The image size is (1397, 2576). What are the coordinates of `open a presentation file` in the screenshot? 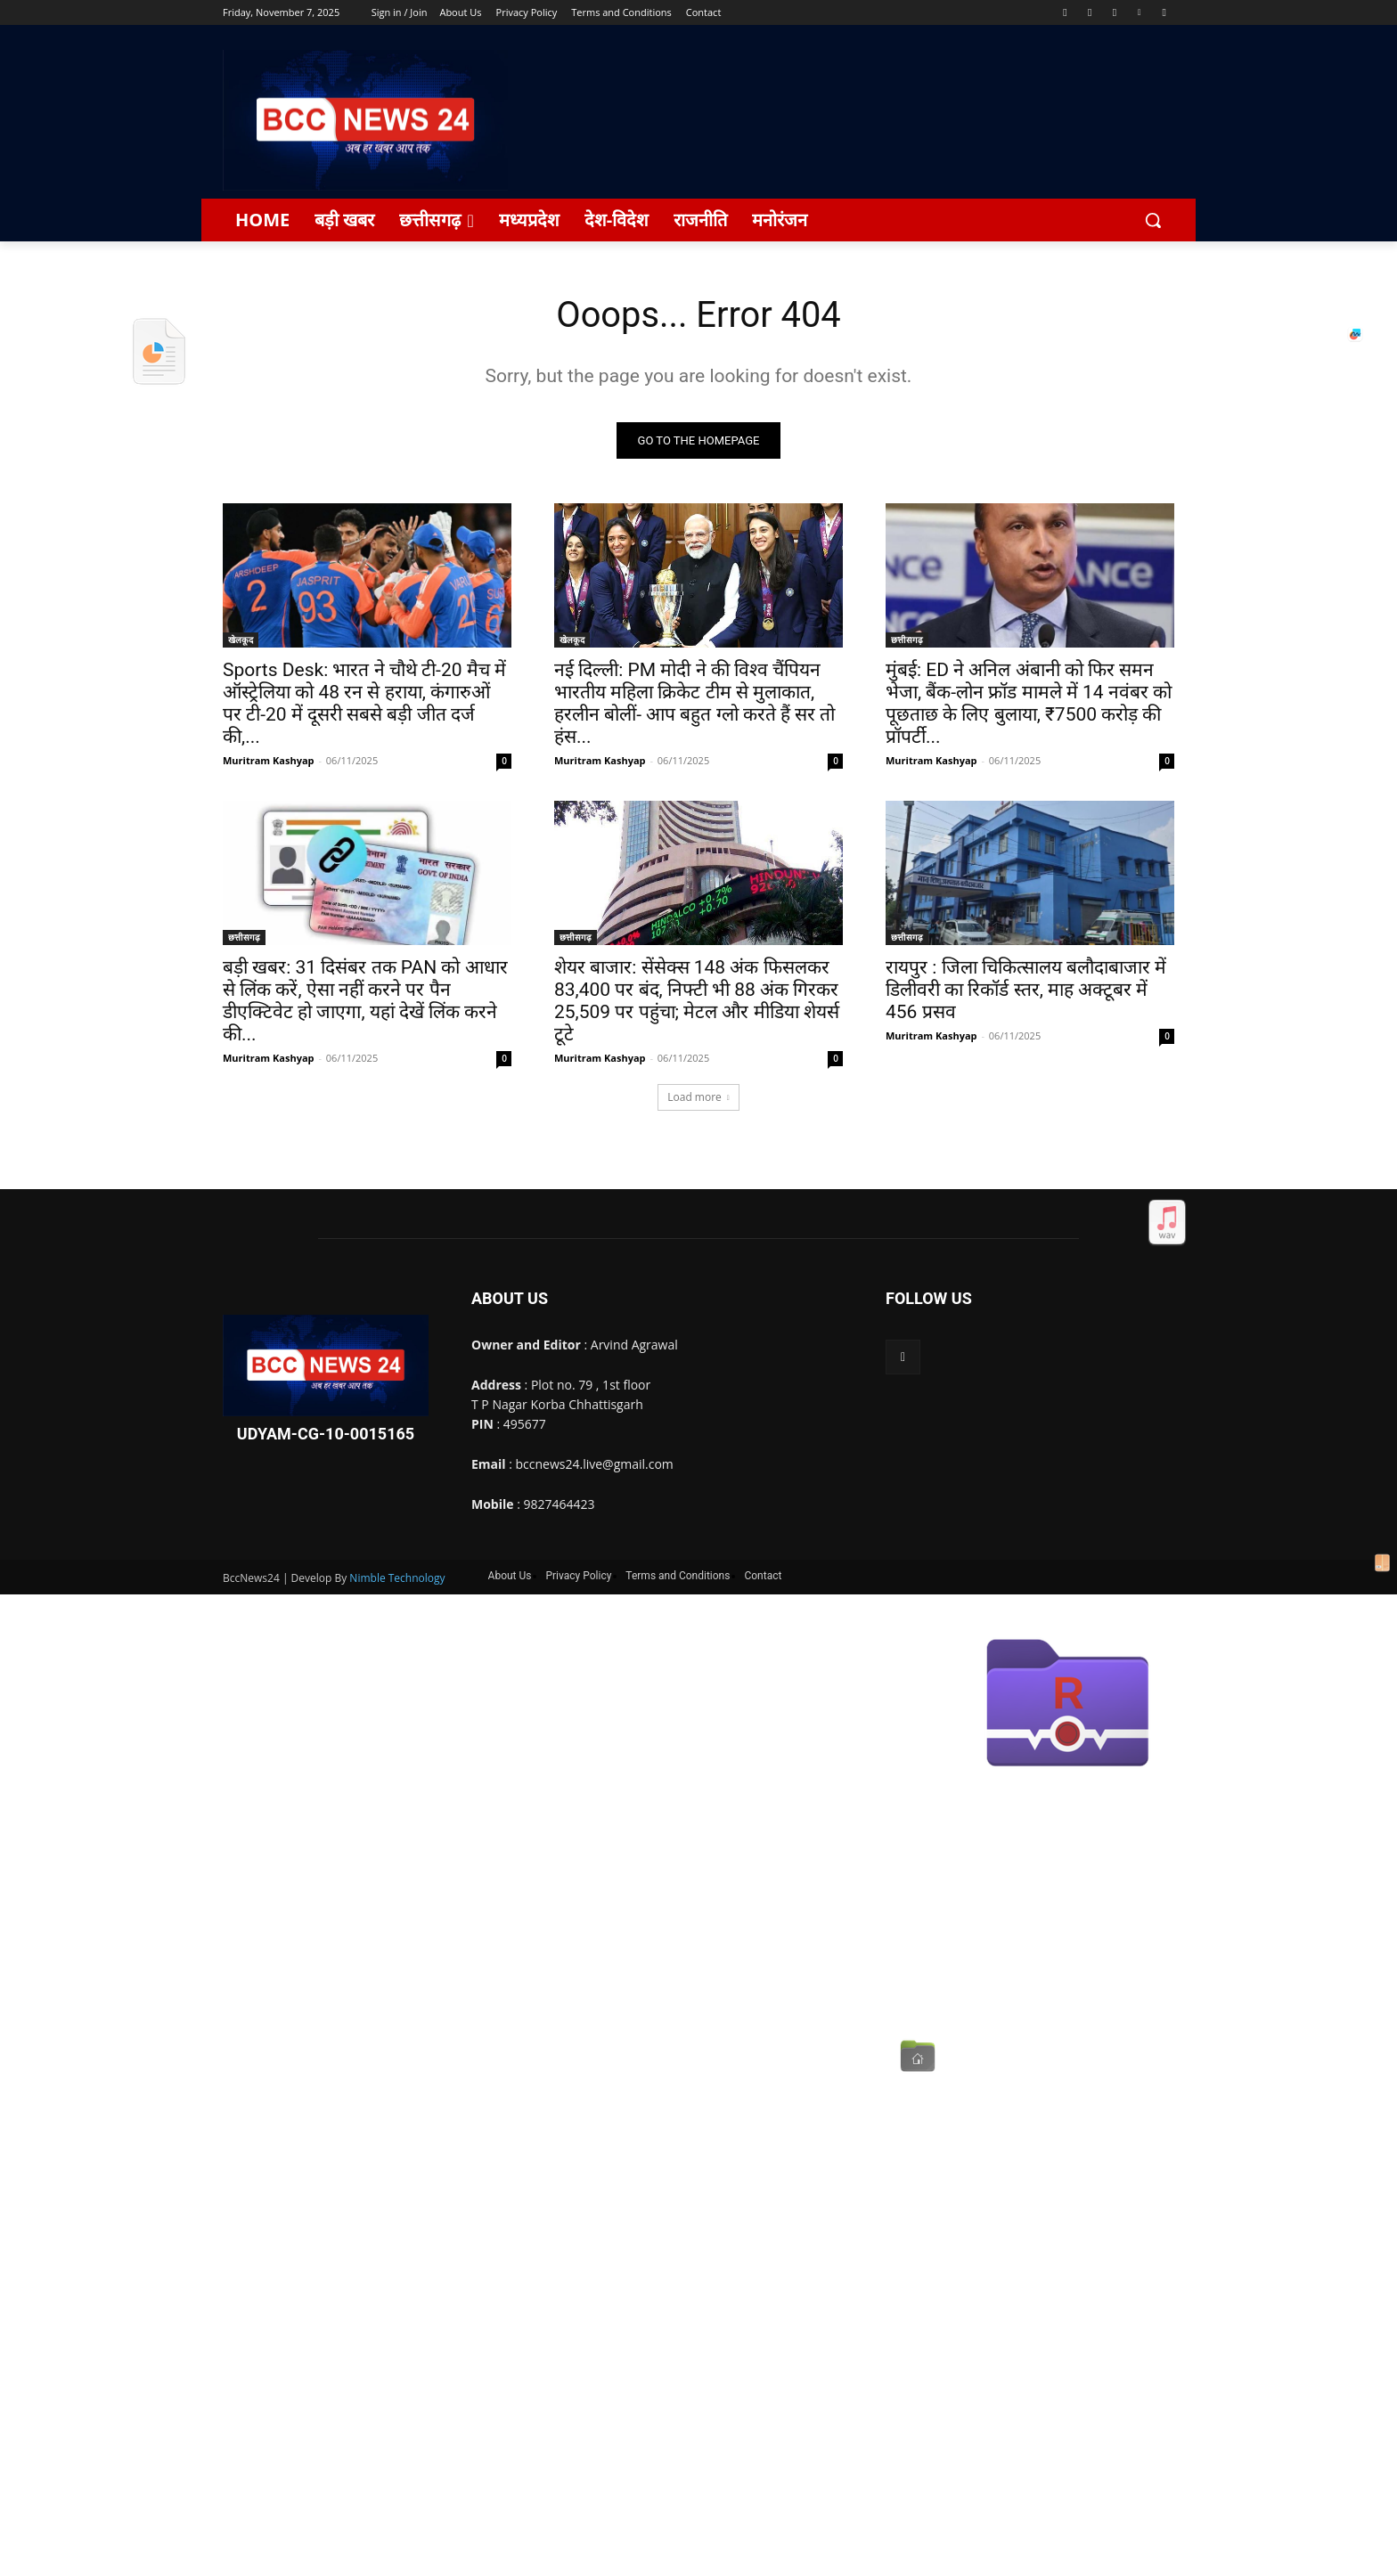 It's located at (159, 351).